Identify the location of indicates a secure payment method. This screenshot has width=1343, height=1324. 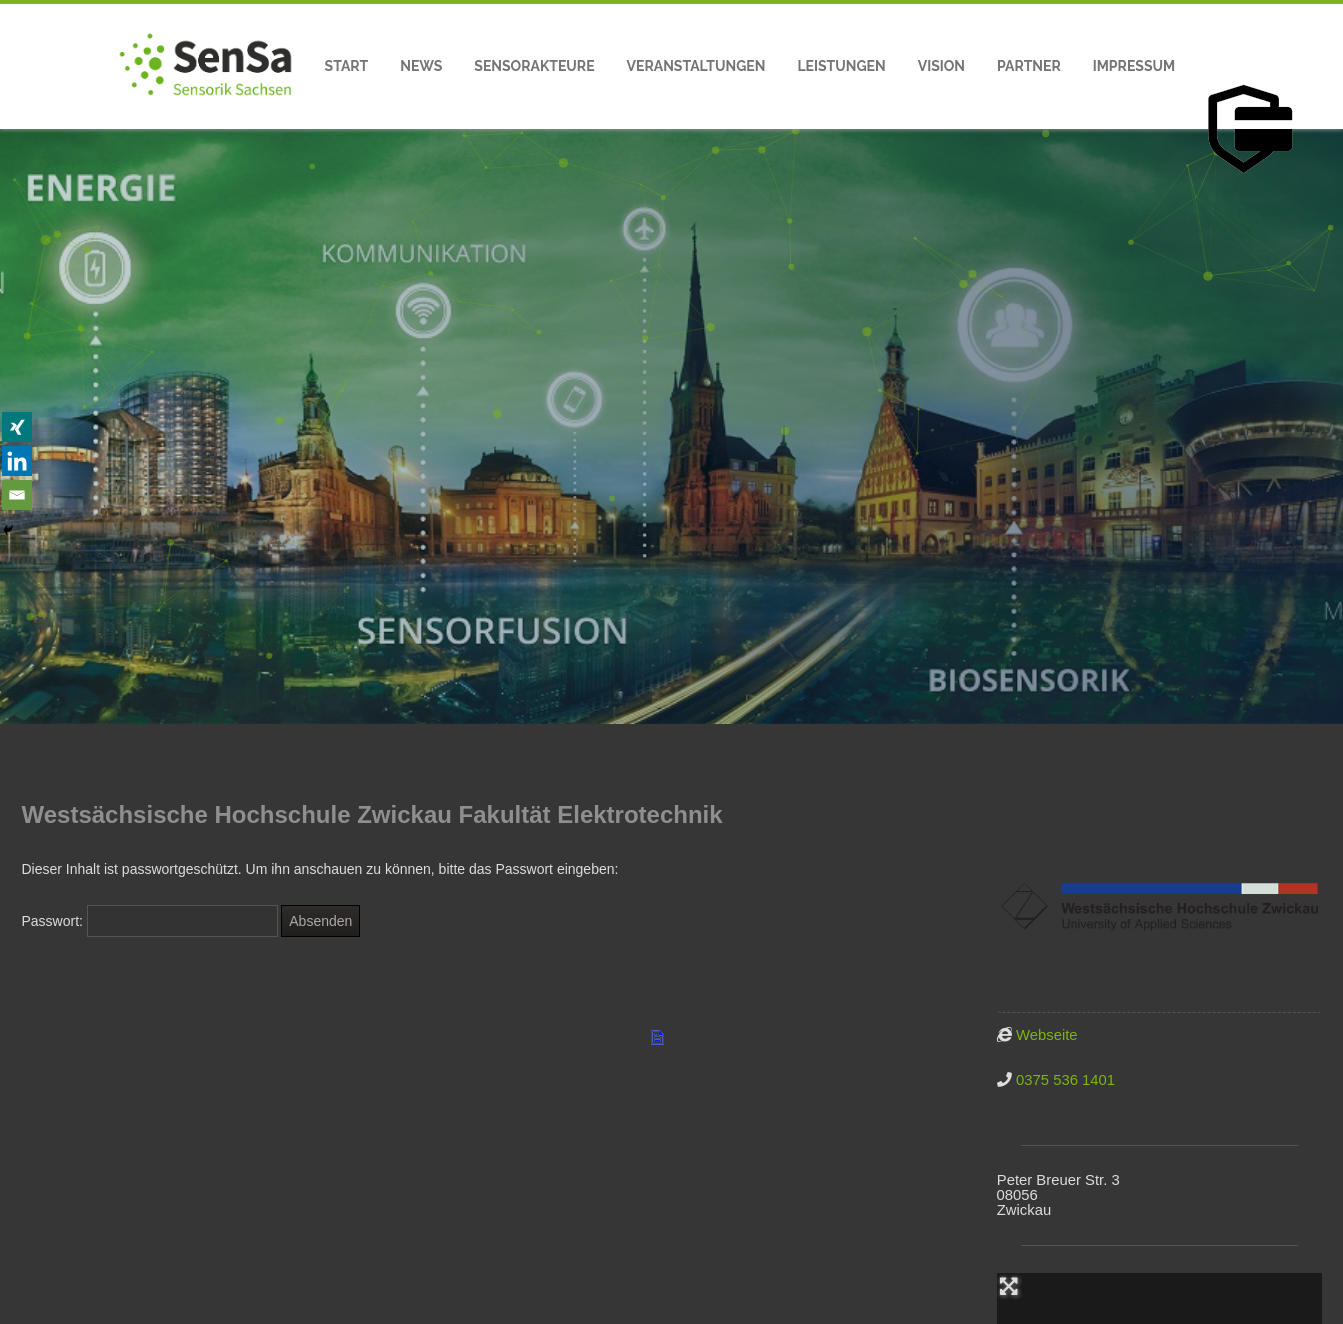
(1248, 129).